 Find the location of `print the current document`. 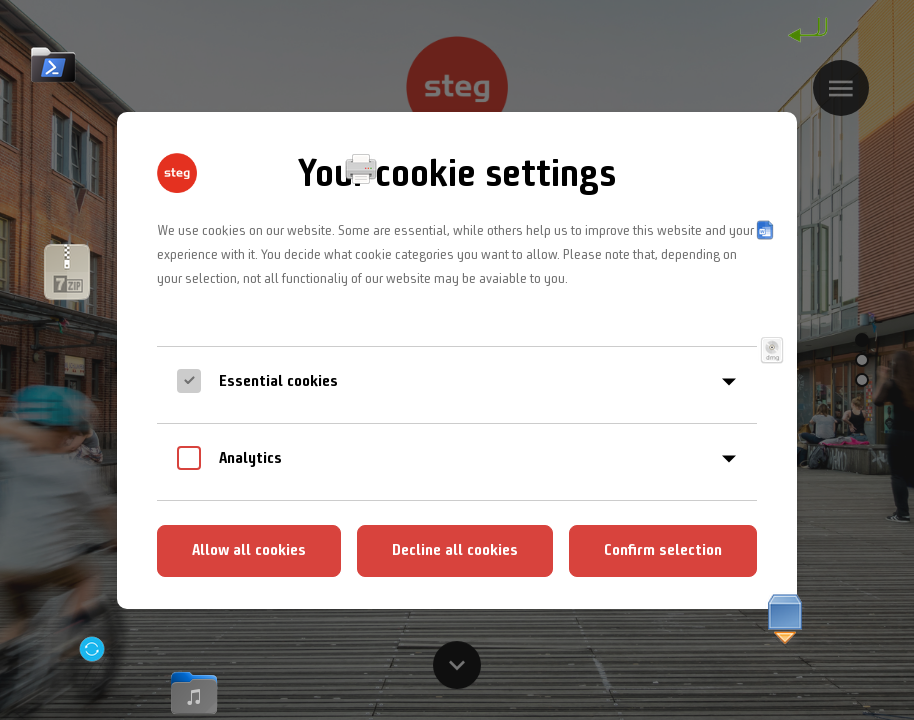

print the current document is located at coordinates (361, 169).